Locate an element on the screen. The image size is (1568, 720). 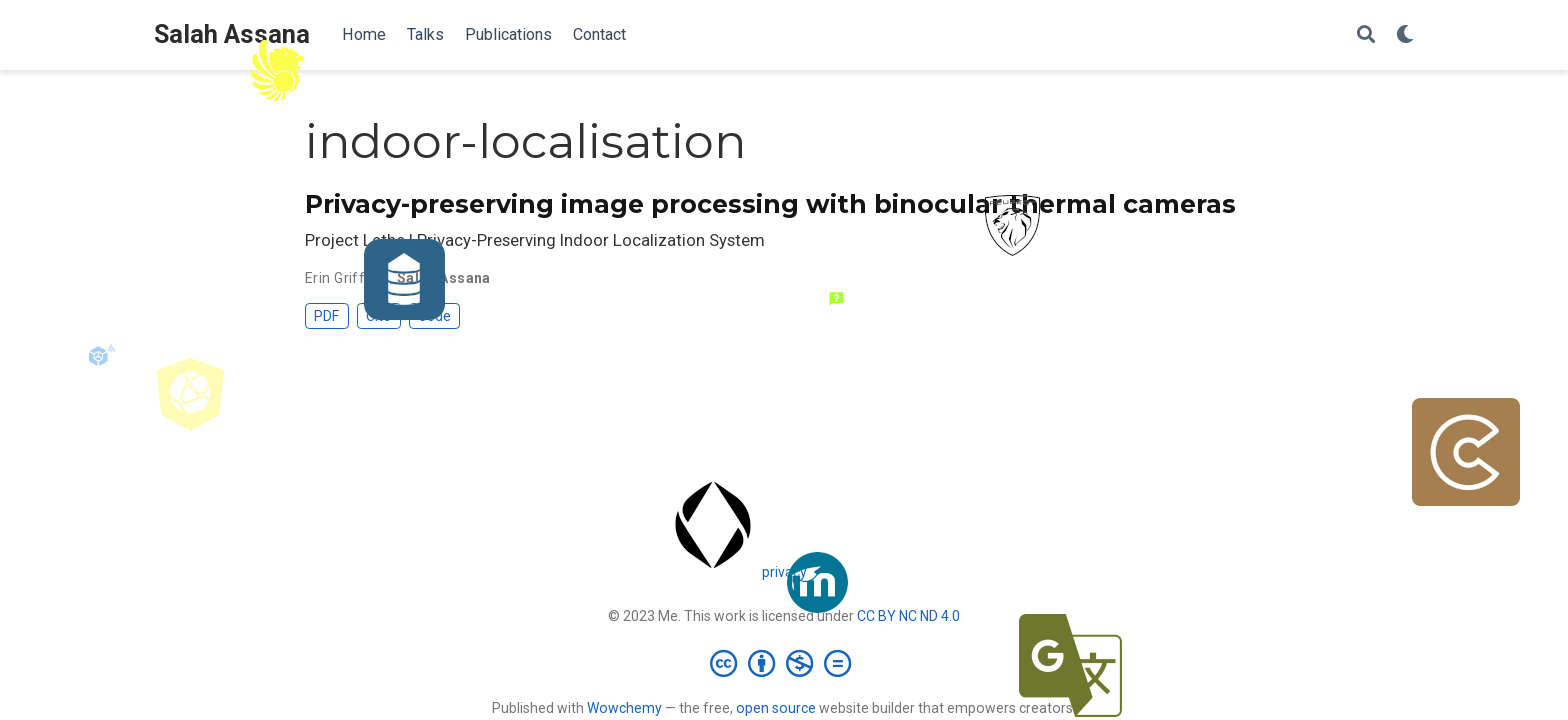
lion air airline logo is located at coordinates (277, 70).